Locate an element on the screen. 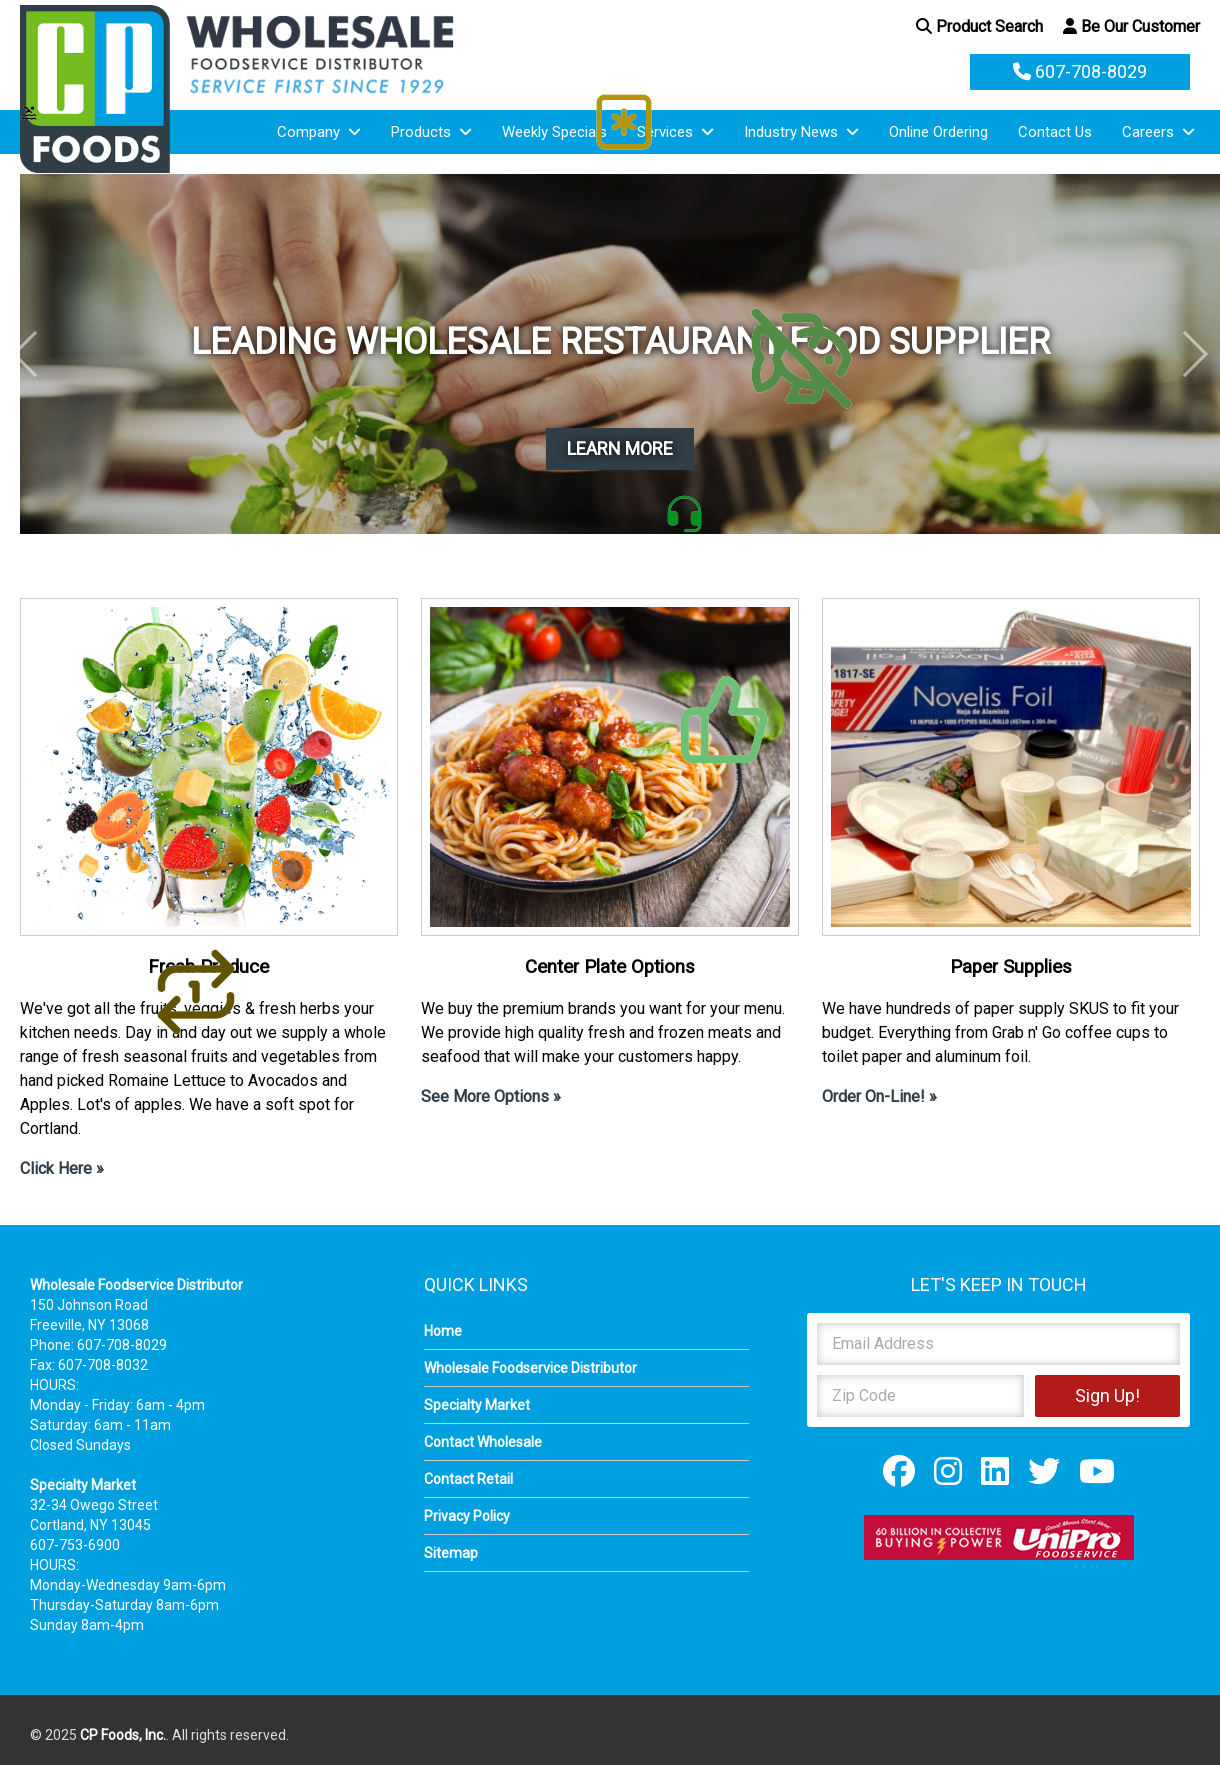 This screenshot has width=1220, height=1765. indicates no fishing allowed is located at coordinates (801, 358).